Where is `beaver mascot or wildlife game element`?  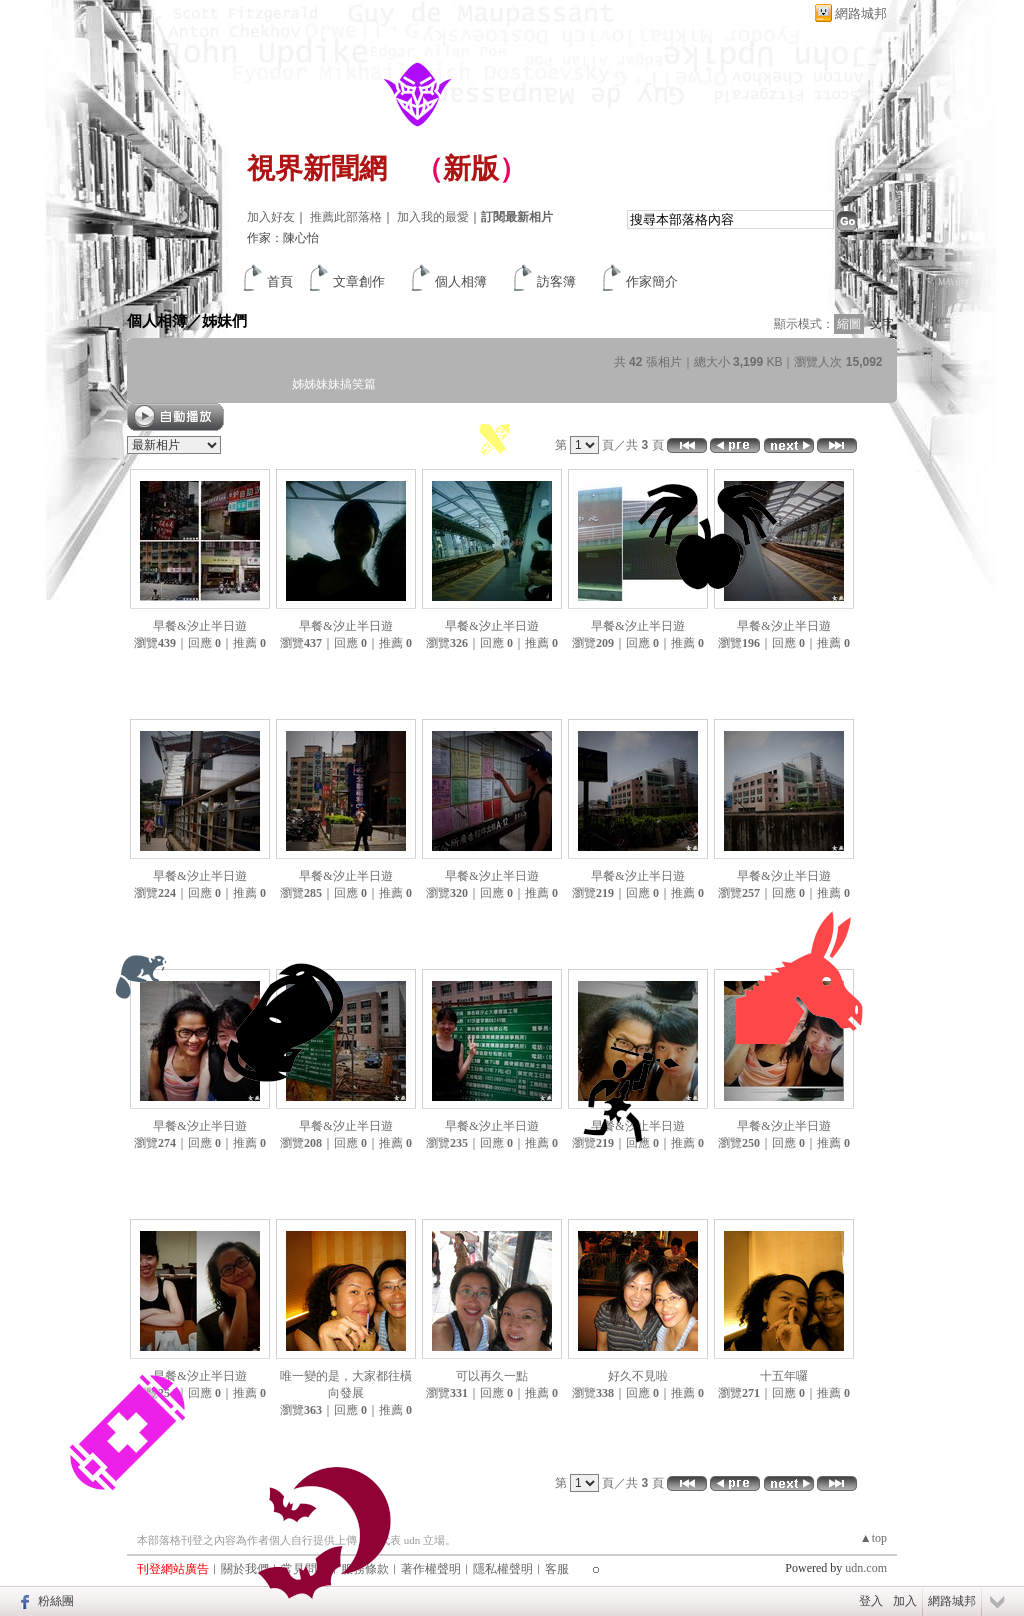
beaver mascot or wildlife game element is located at coordinates (141, 977).